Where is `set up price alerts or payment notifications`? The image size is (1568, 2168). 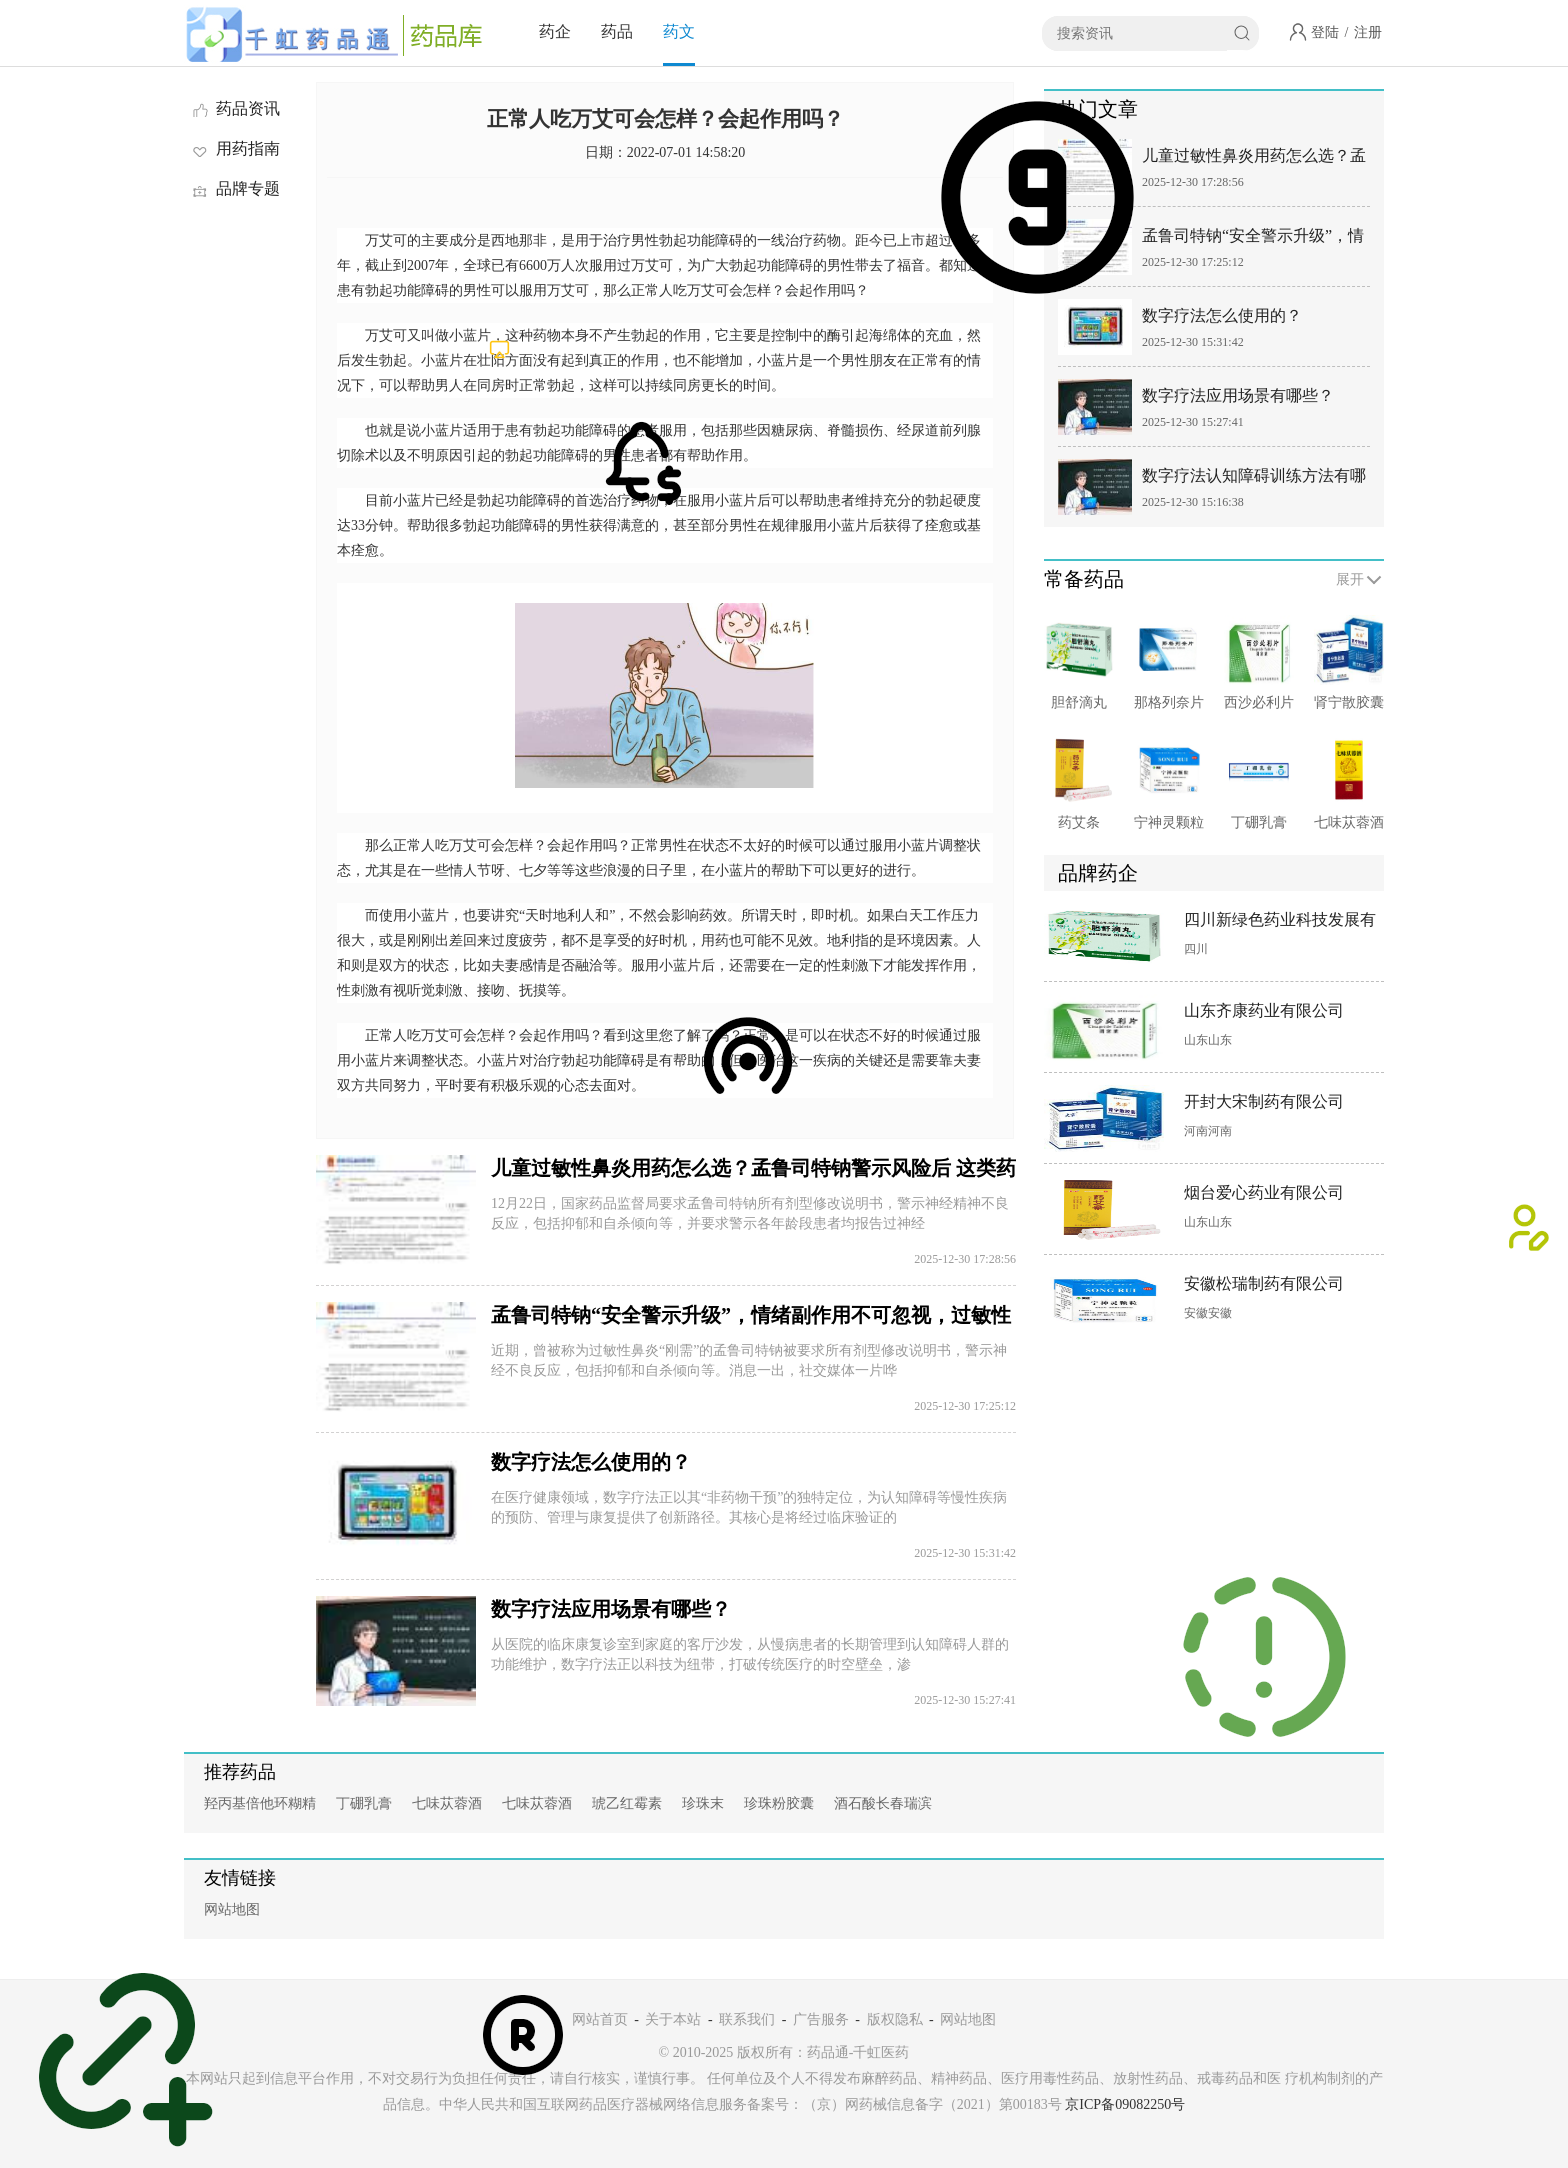 set up price alerts or payment notifications is located at coordinates (641, 461).